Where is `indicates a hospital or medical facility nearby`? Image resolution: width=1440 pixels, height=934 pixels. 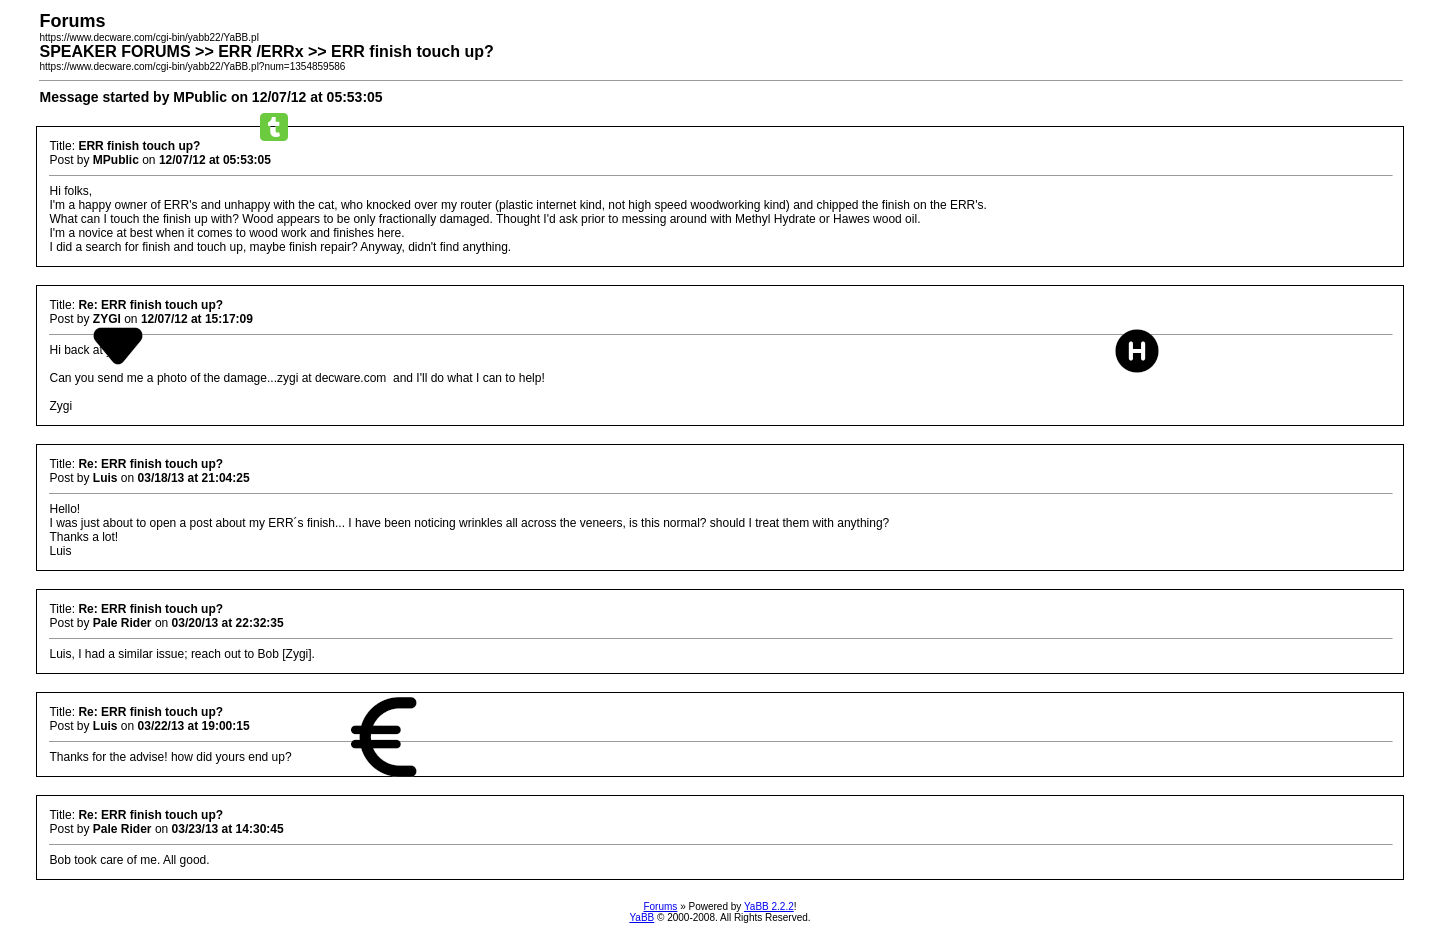 indicates a hospital or medical facility nearby is located at coordinates (1137, 351).